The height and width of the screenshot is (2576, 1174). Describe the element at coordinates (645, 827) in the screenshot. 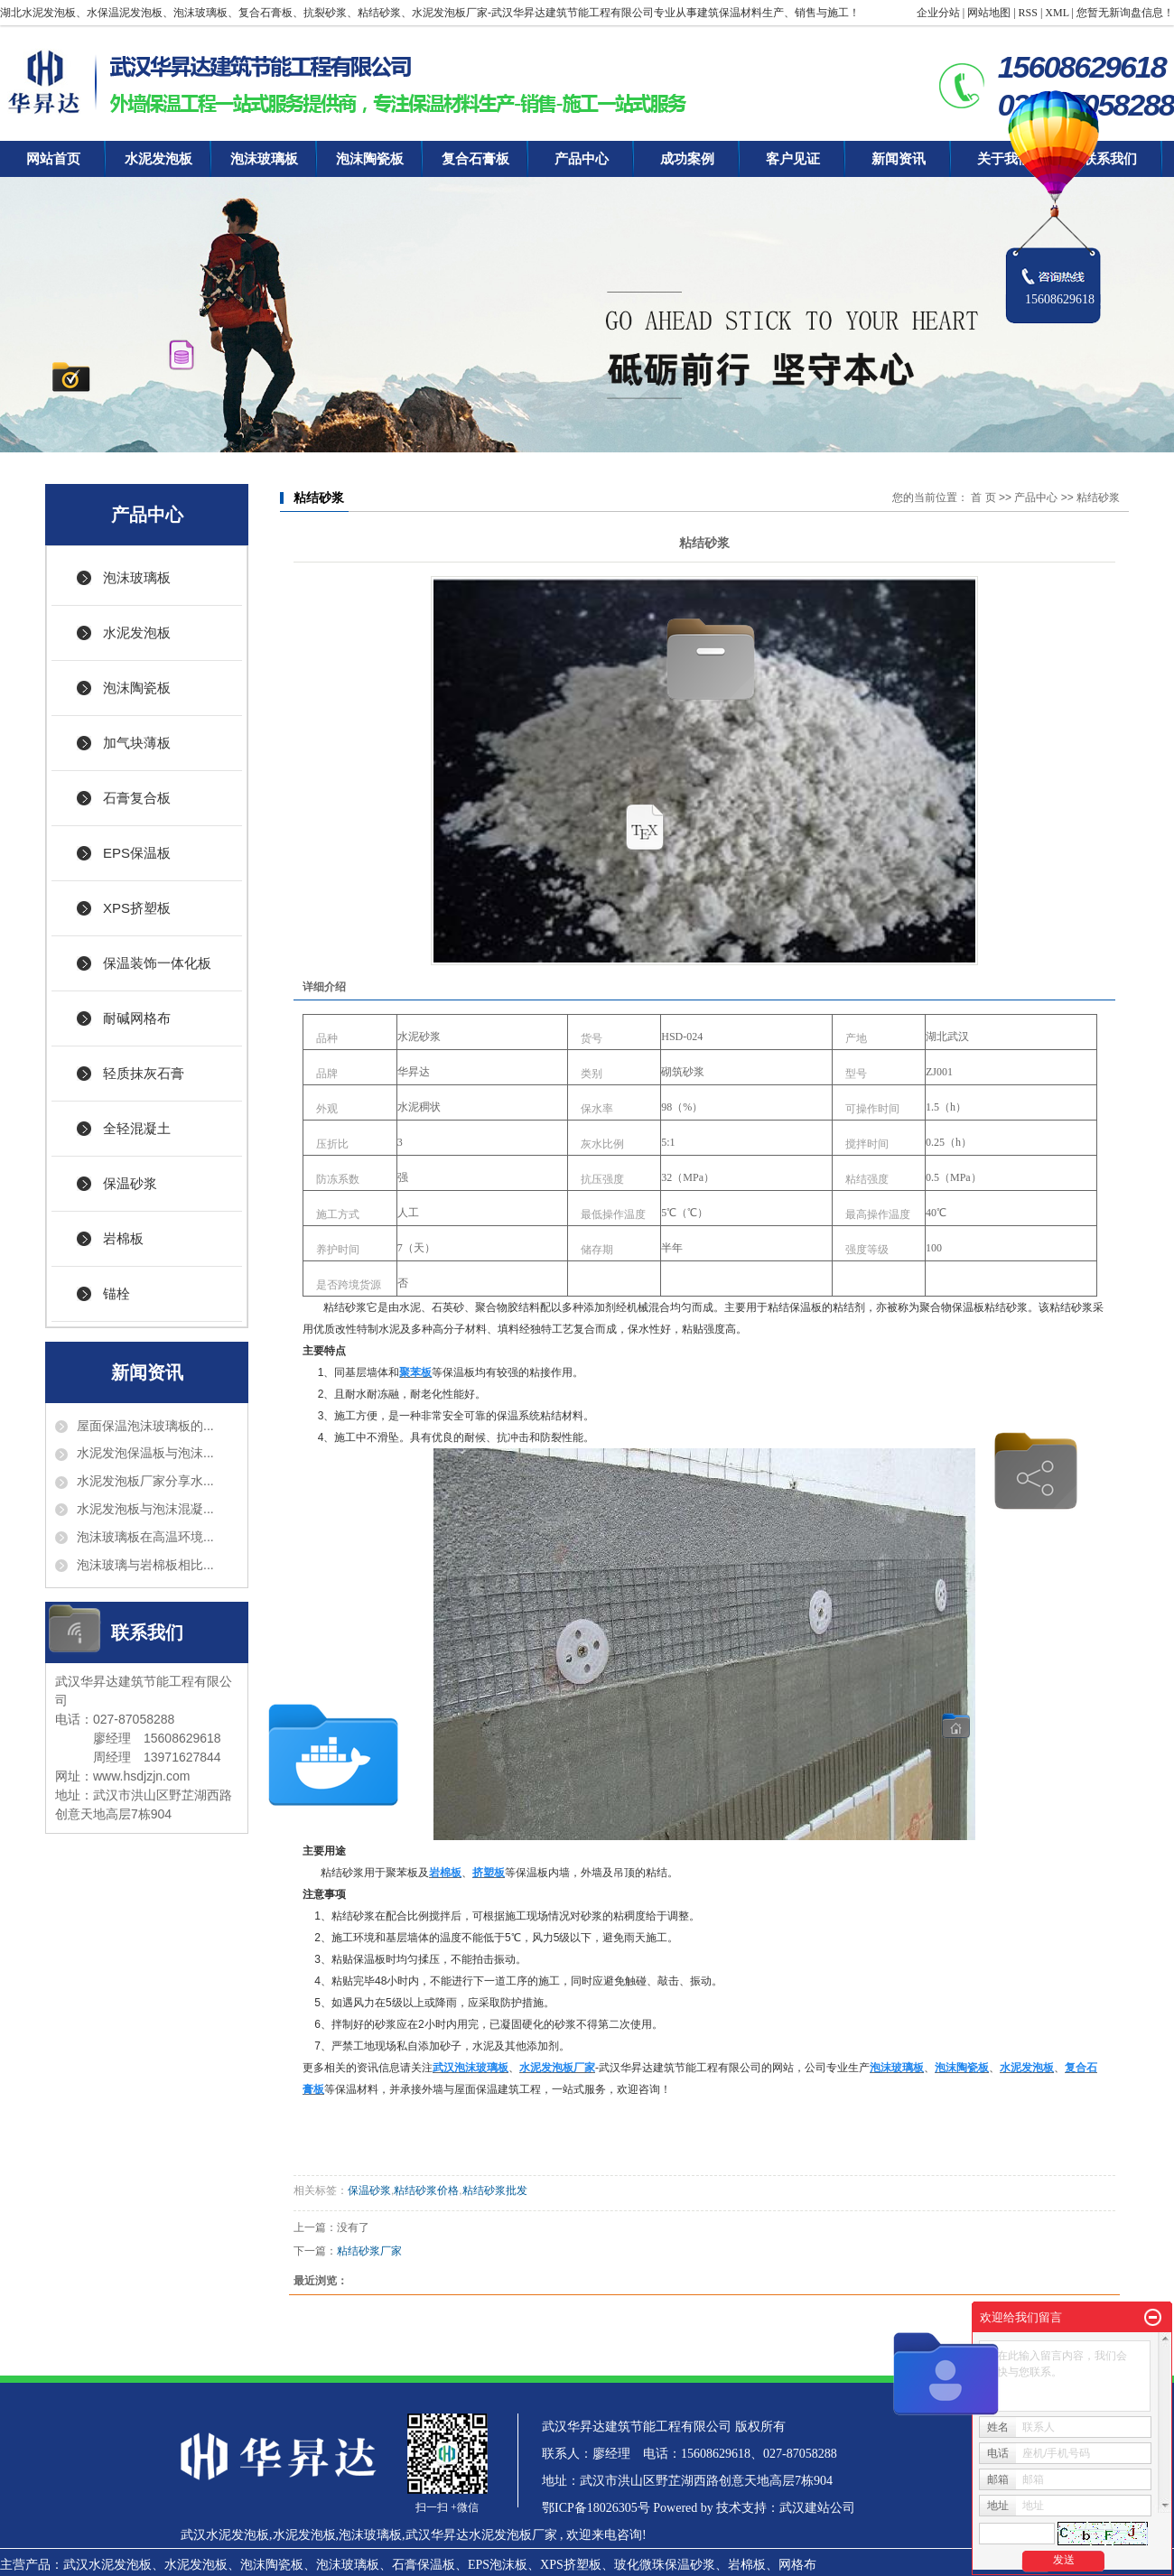

I see `a LaTeX or TeX document file` at that location.